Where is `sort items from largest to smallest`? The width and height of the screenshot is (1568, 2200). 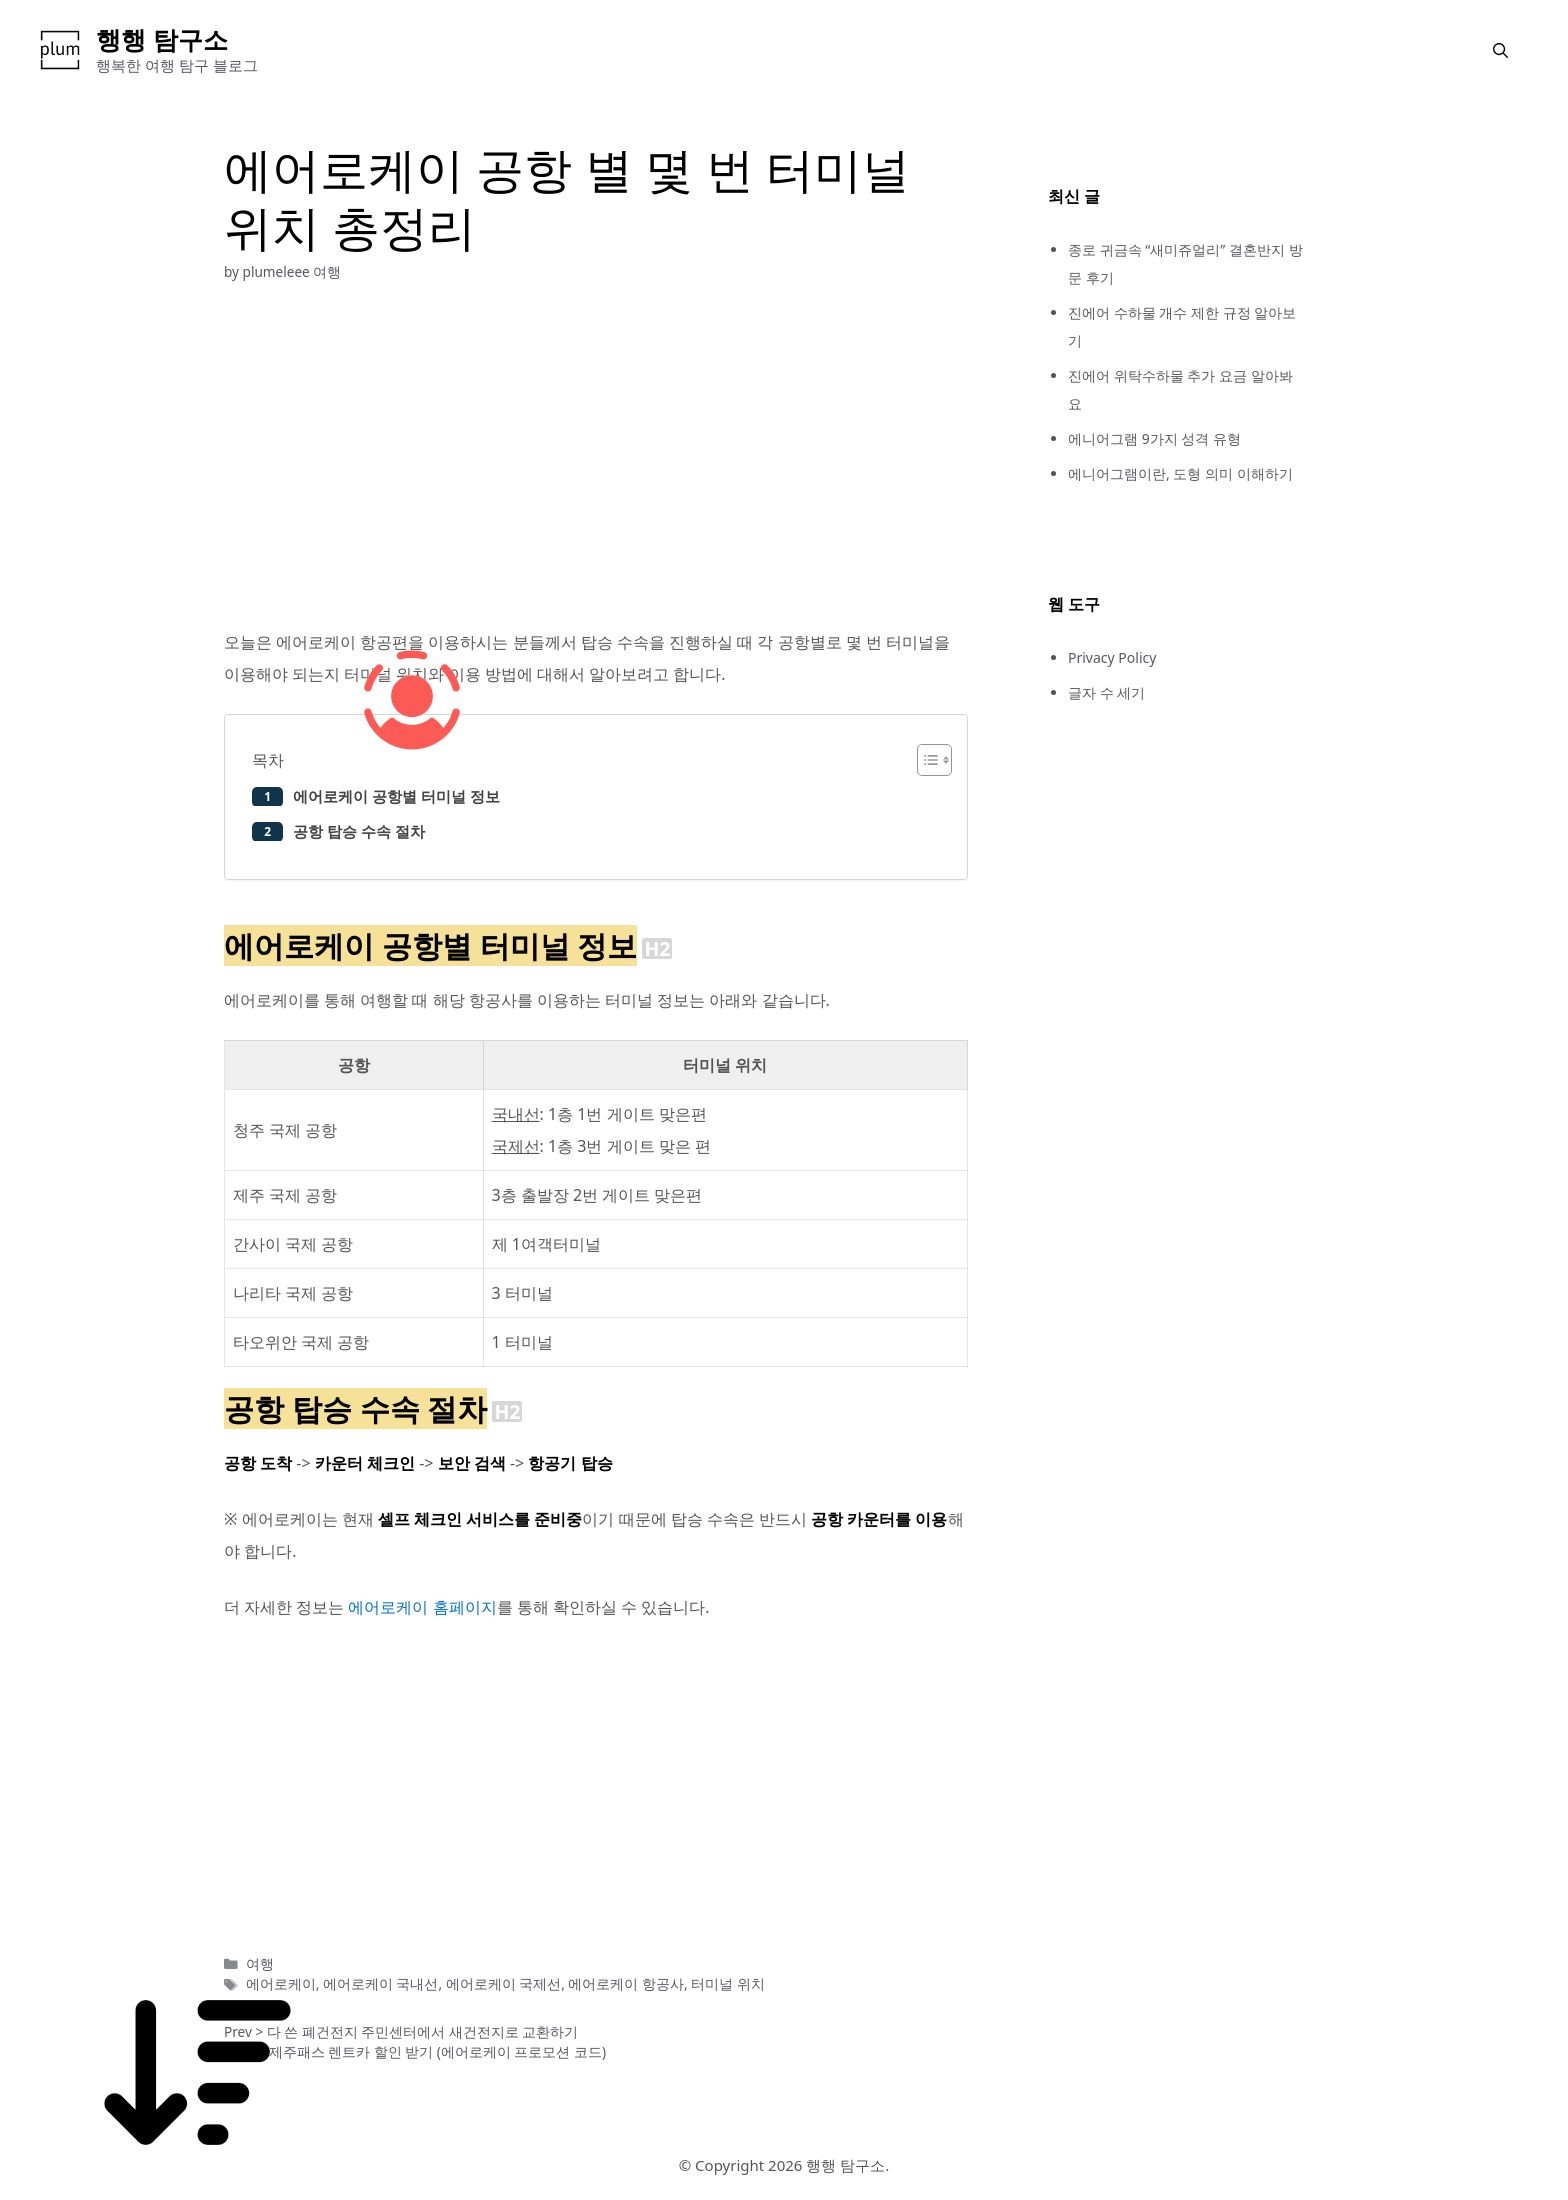
sort items from largest to smallest is located at coordinates (197, 2072).